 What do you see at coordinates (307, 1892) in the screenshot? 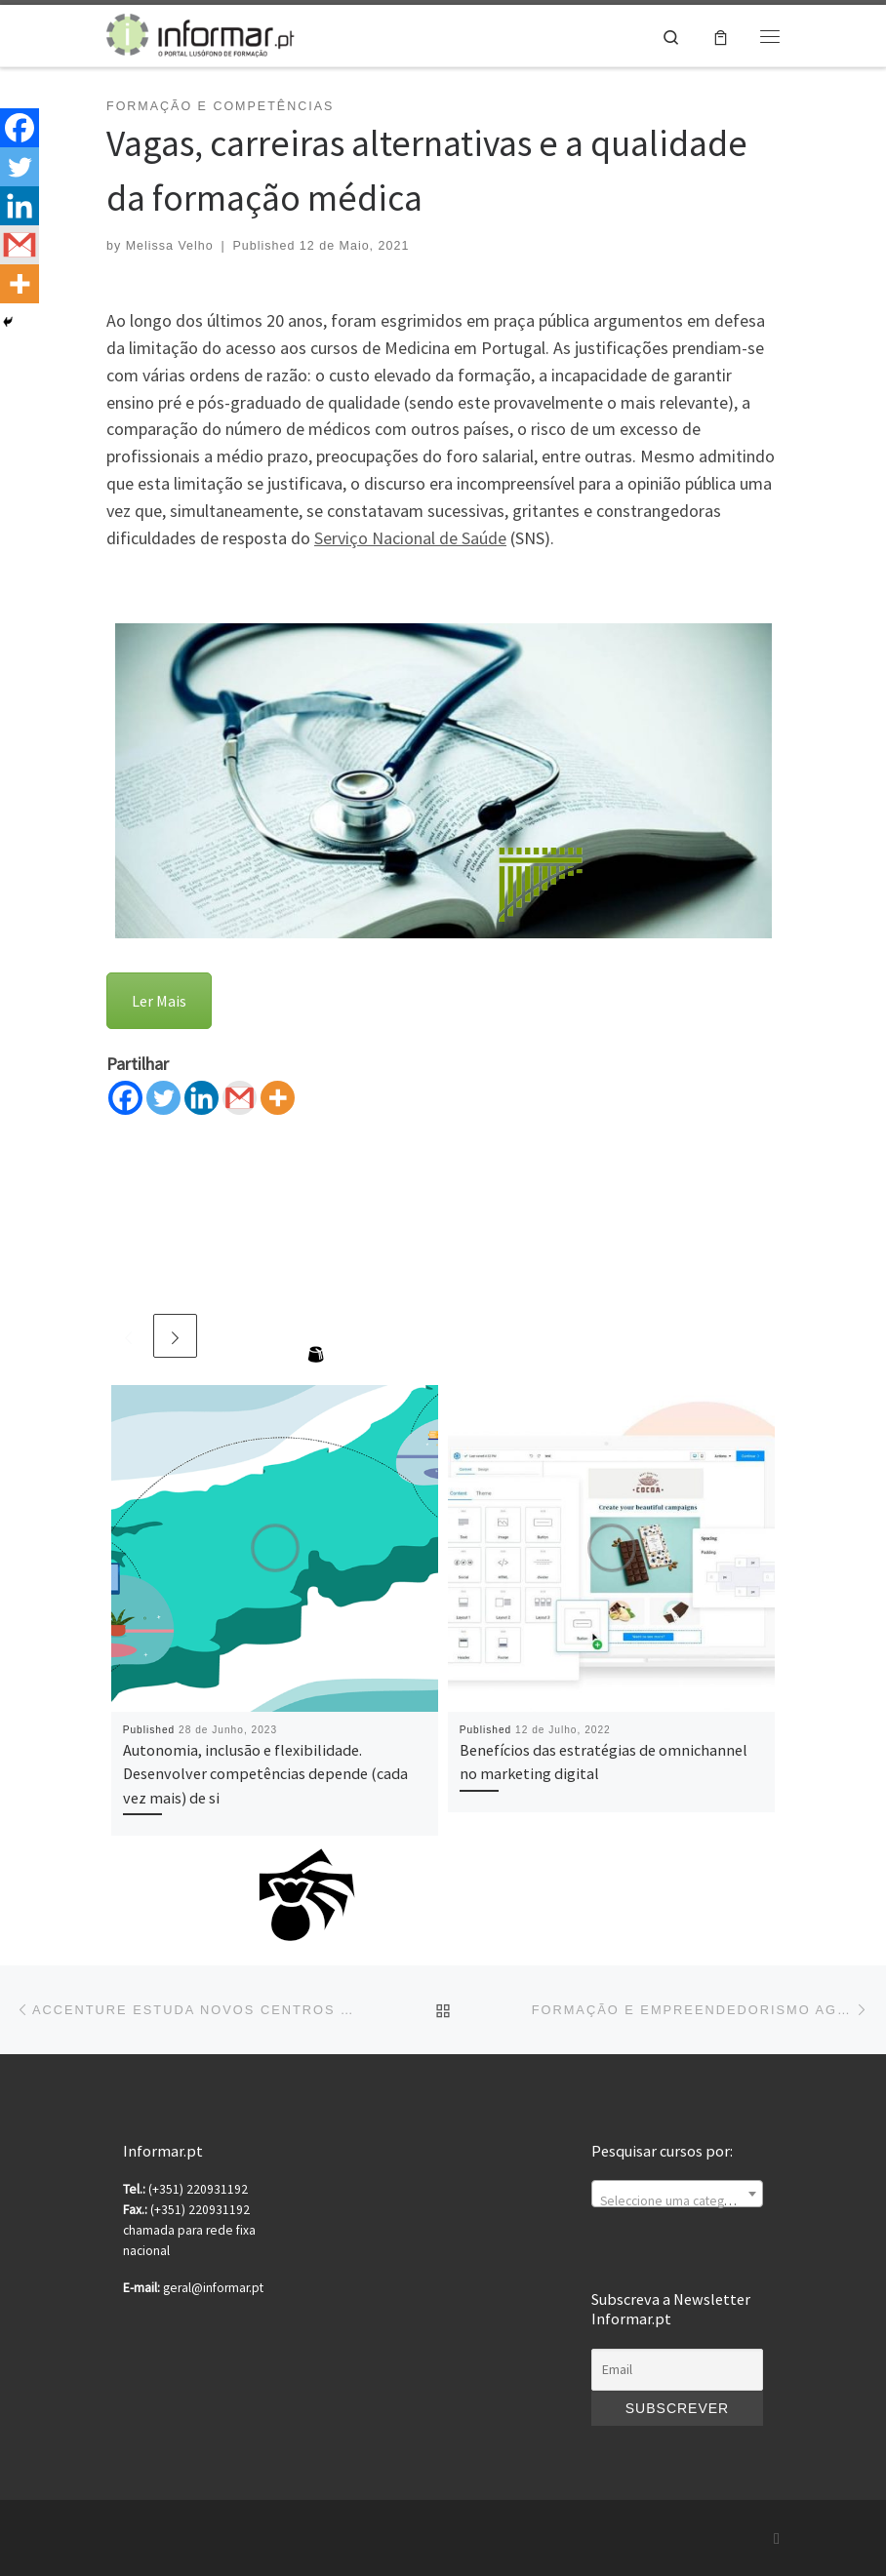
I see `steal or grab an item quickly` at bounding box center [307, 1892].